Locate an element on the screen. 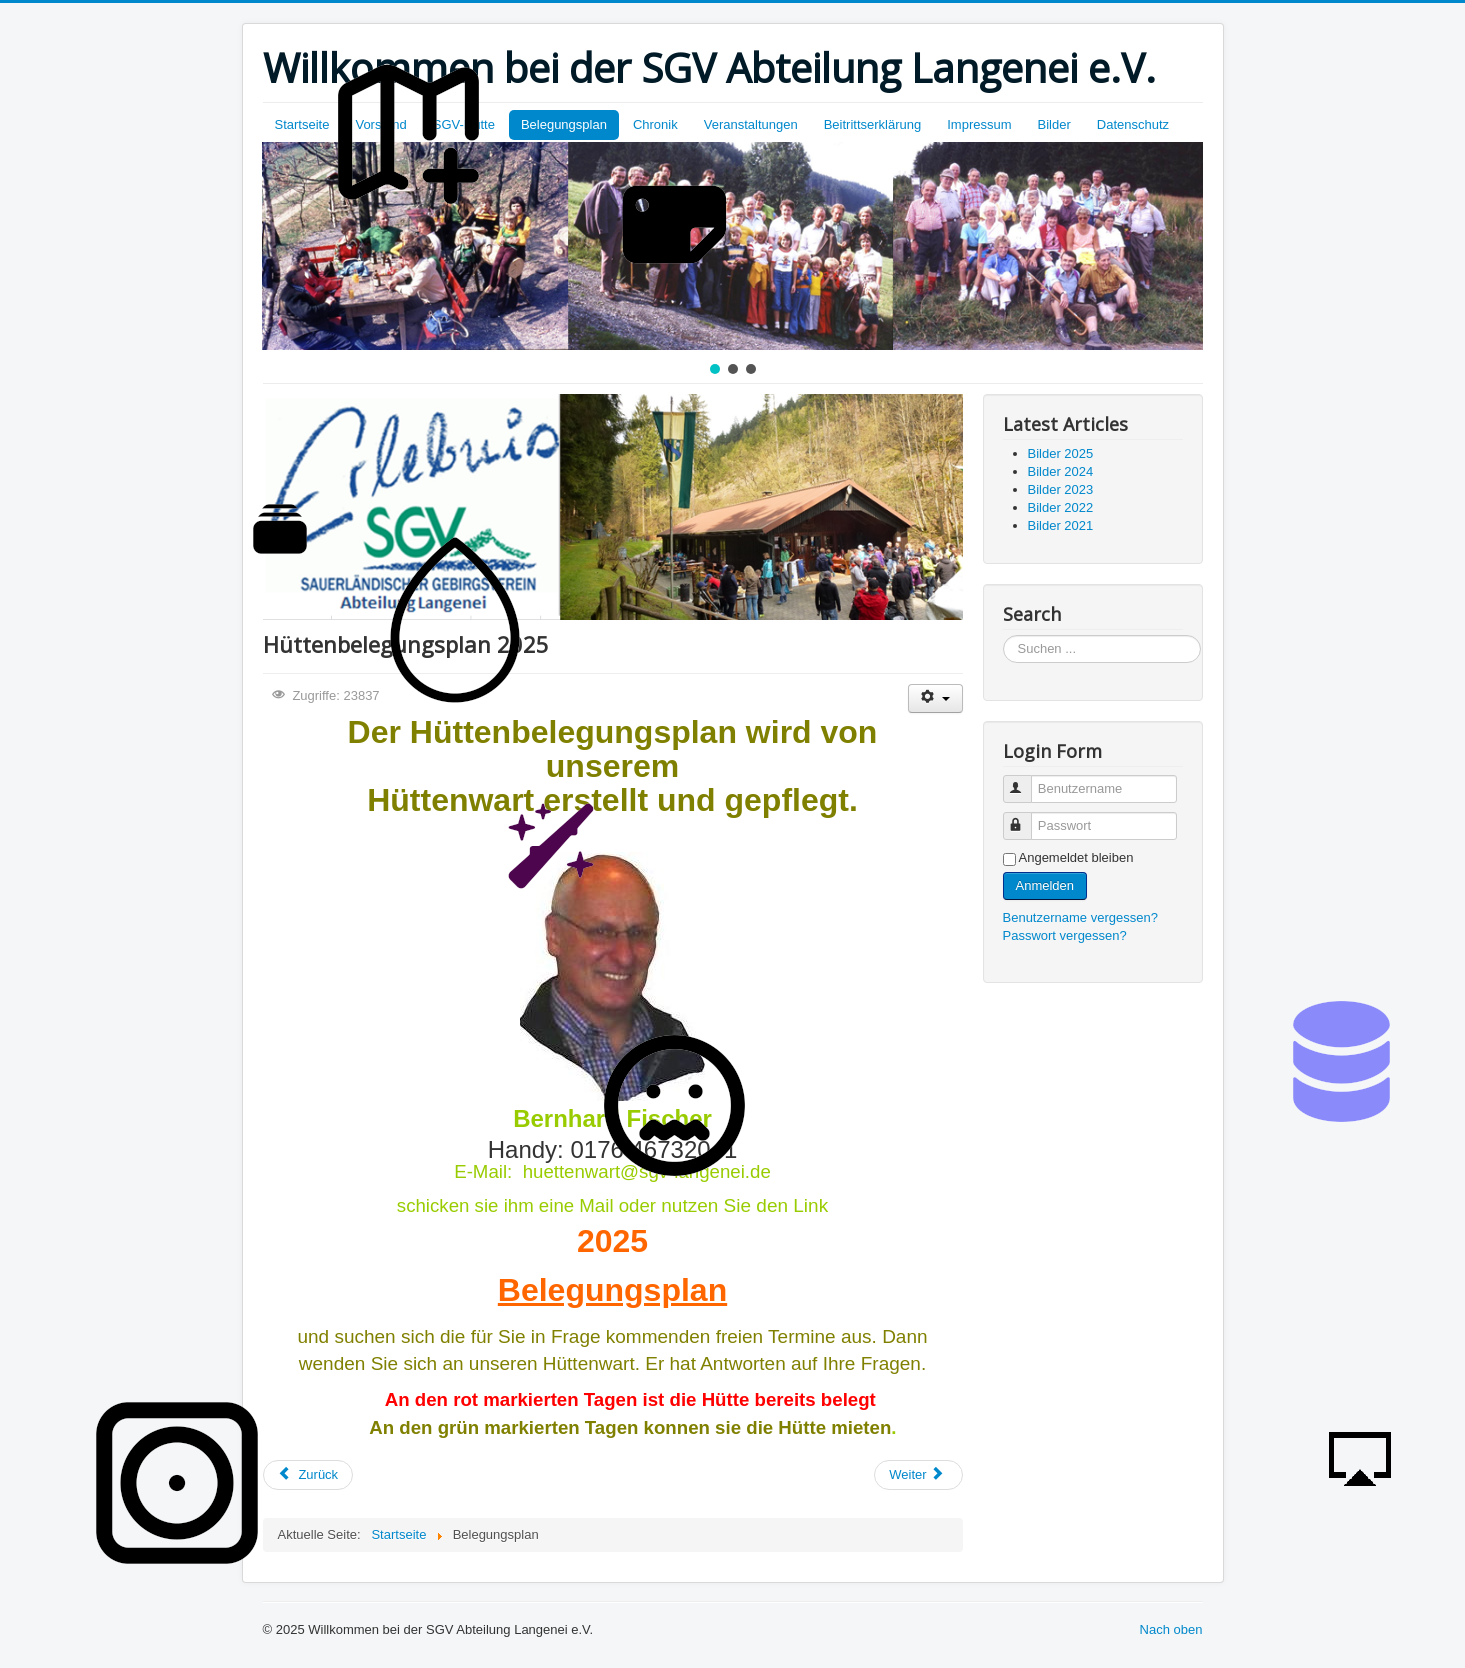  indicates tarp or cover item is located at coordinates (674, 224).